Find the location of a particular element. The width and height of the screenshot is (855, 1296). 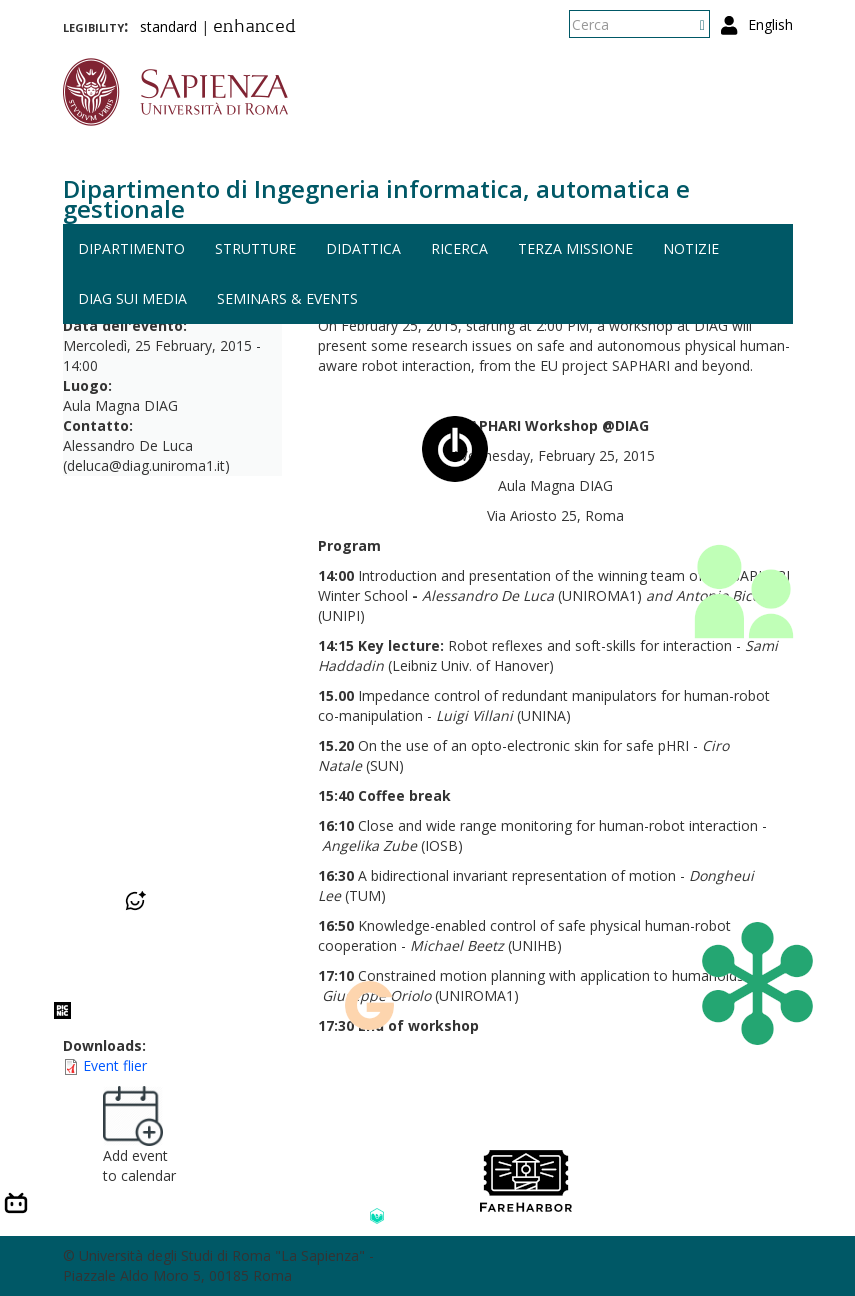

open the Groupon app is located at coordinates (369, 1005).